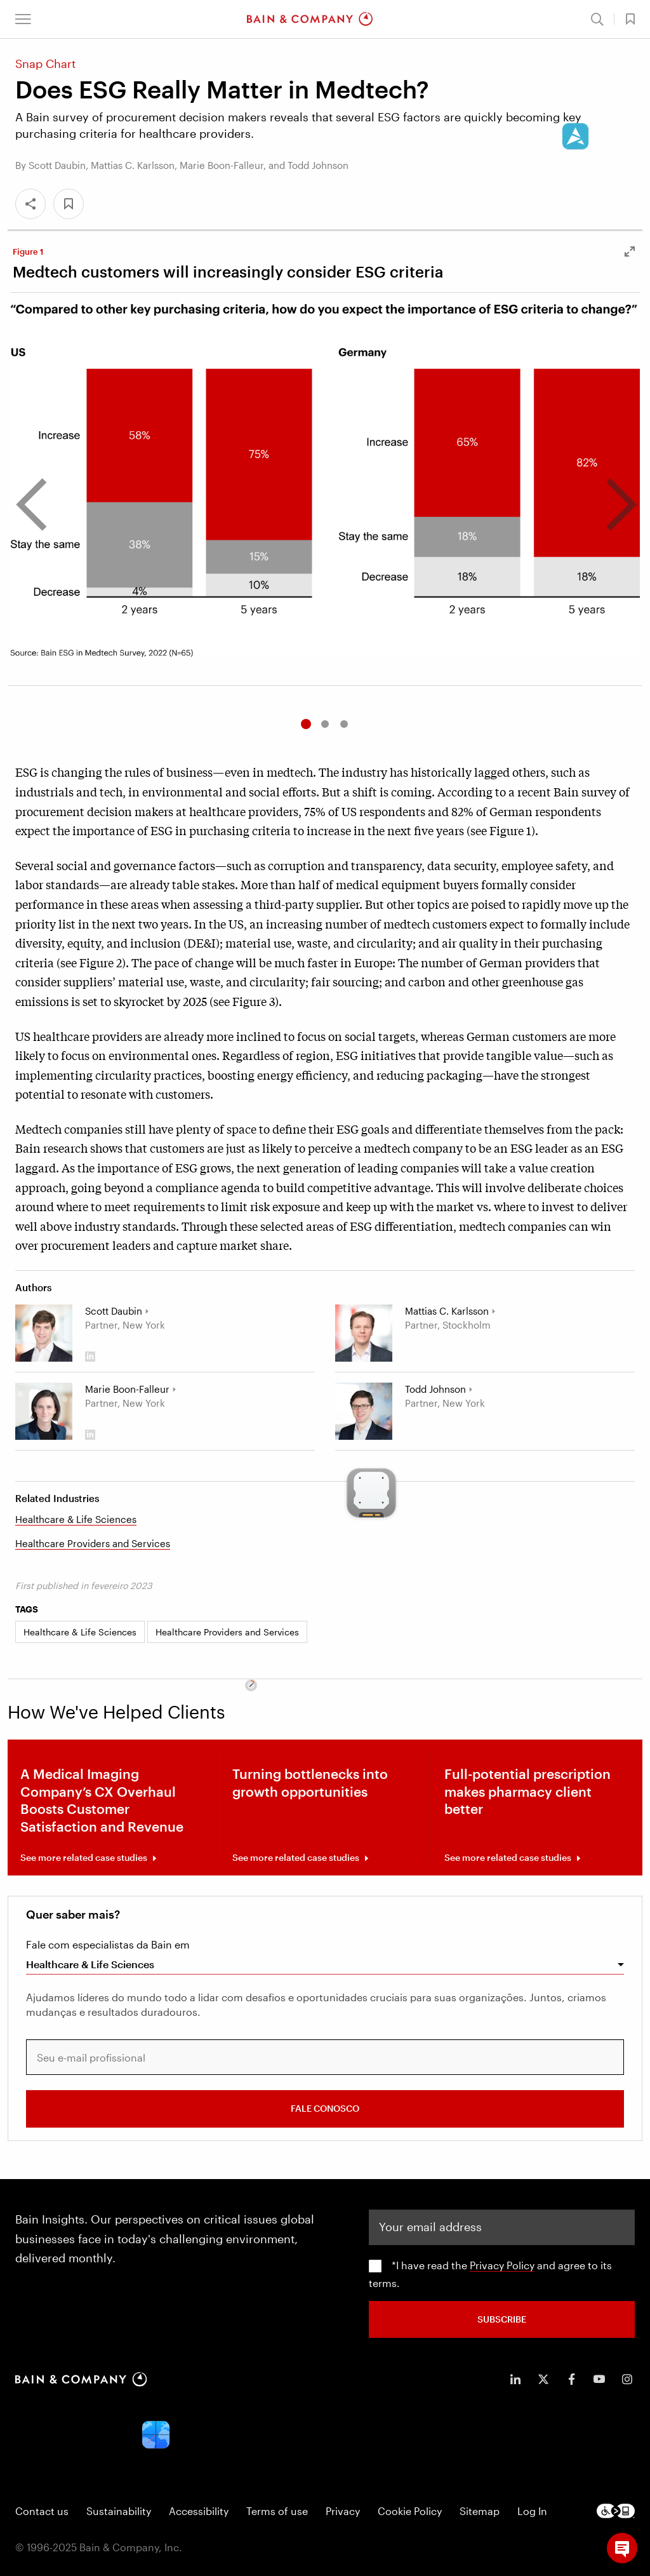 This screenshot has width=650, height=2576. What do you see at coordinates (251, 1685) in the screenshot?
I see `open sysprof system profiler application` at bounding box center [251, 1685].